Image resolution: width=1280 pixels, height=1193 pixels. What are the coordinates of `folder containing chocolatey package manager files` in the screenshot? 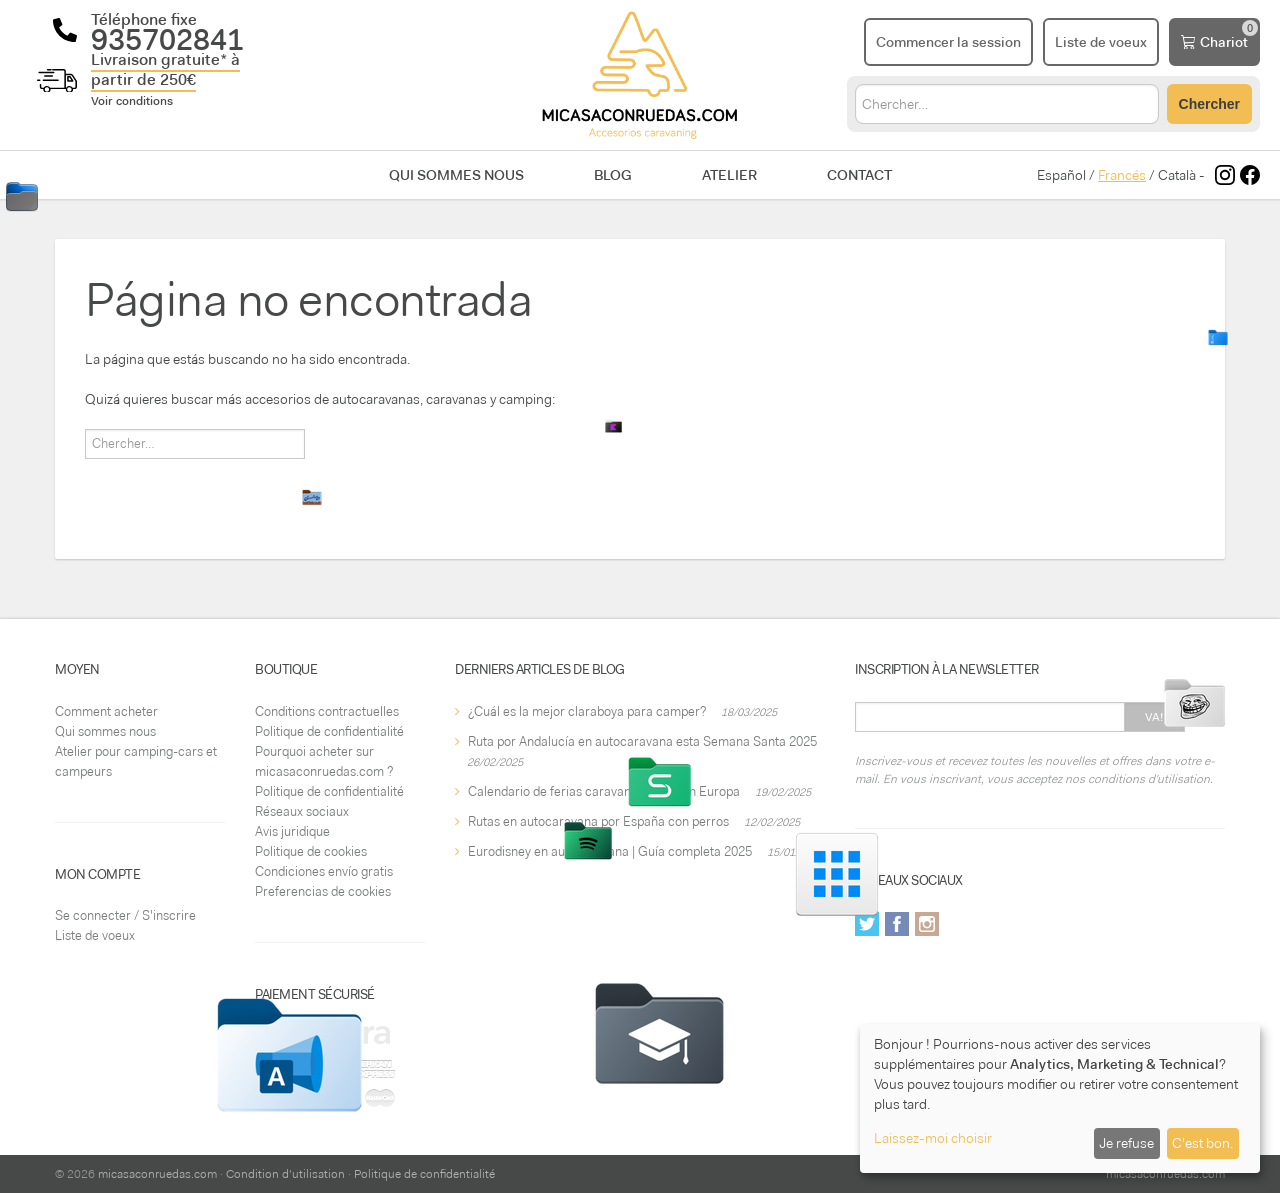 It's located at (312, 498).